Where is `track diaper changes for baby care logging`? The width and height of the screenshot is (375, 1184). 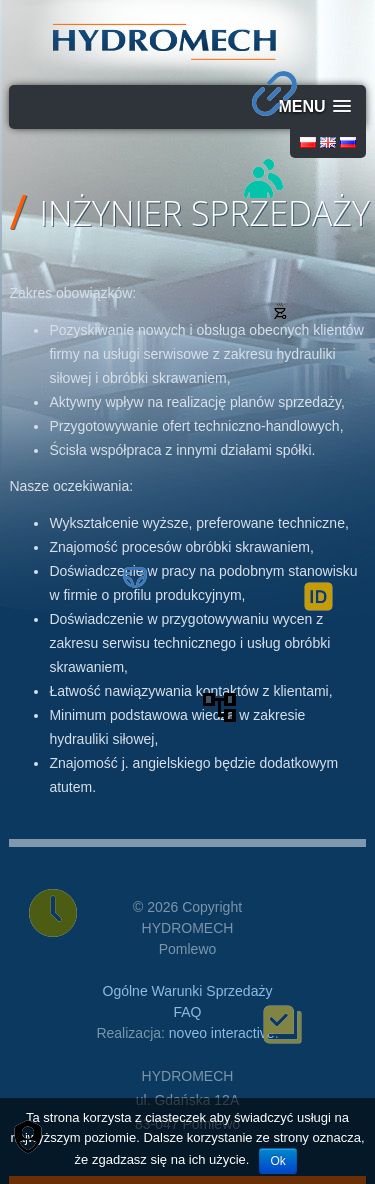 track diaper changes for baby care logging is located at coordinates (135, 577).